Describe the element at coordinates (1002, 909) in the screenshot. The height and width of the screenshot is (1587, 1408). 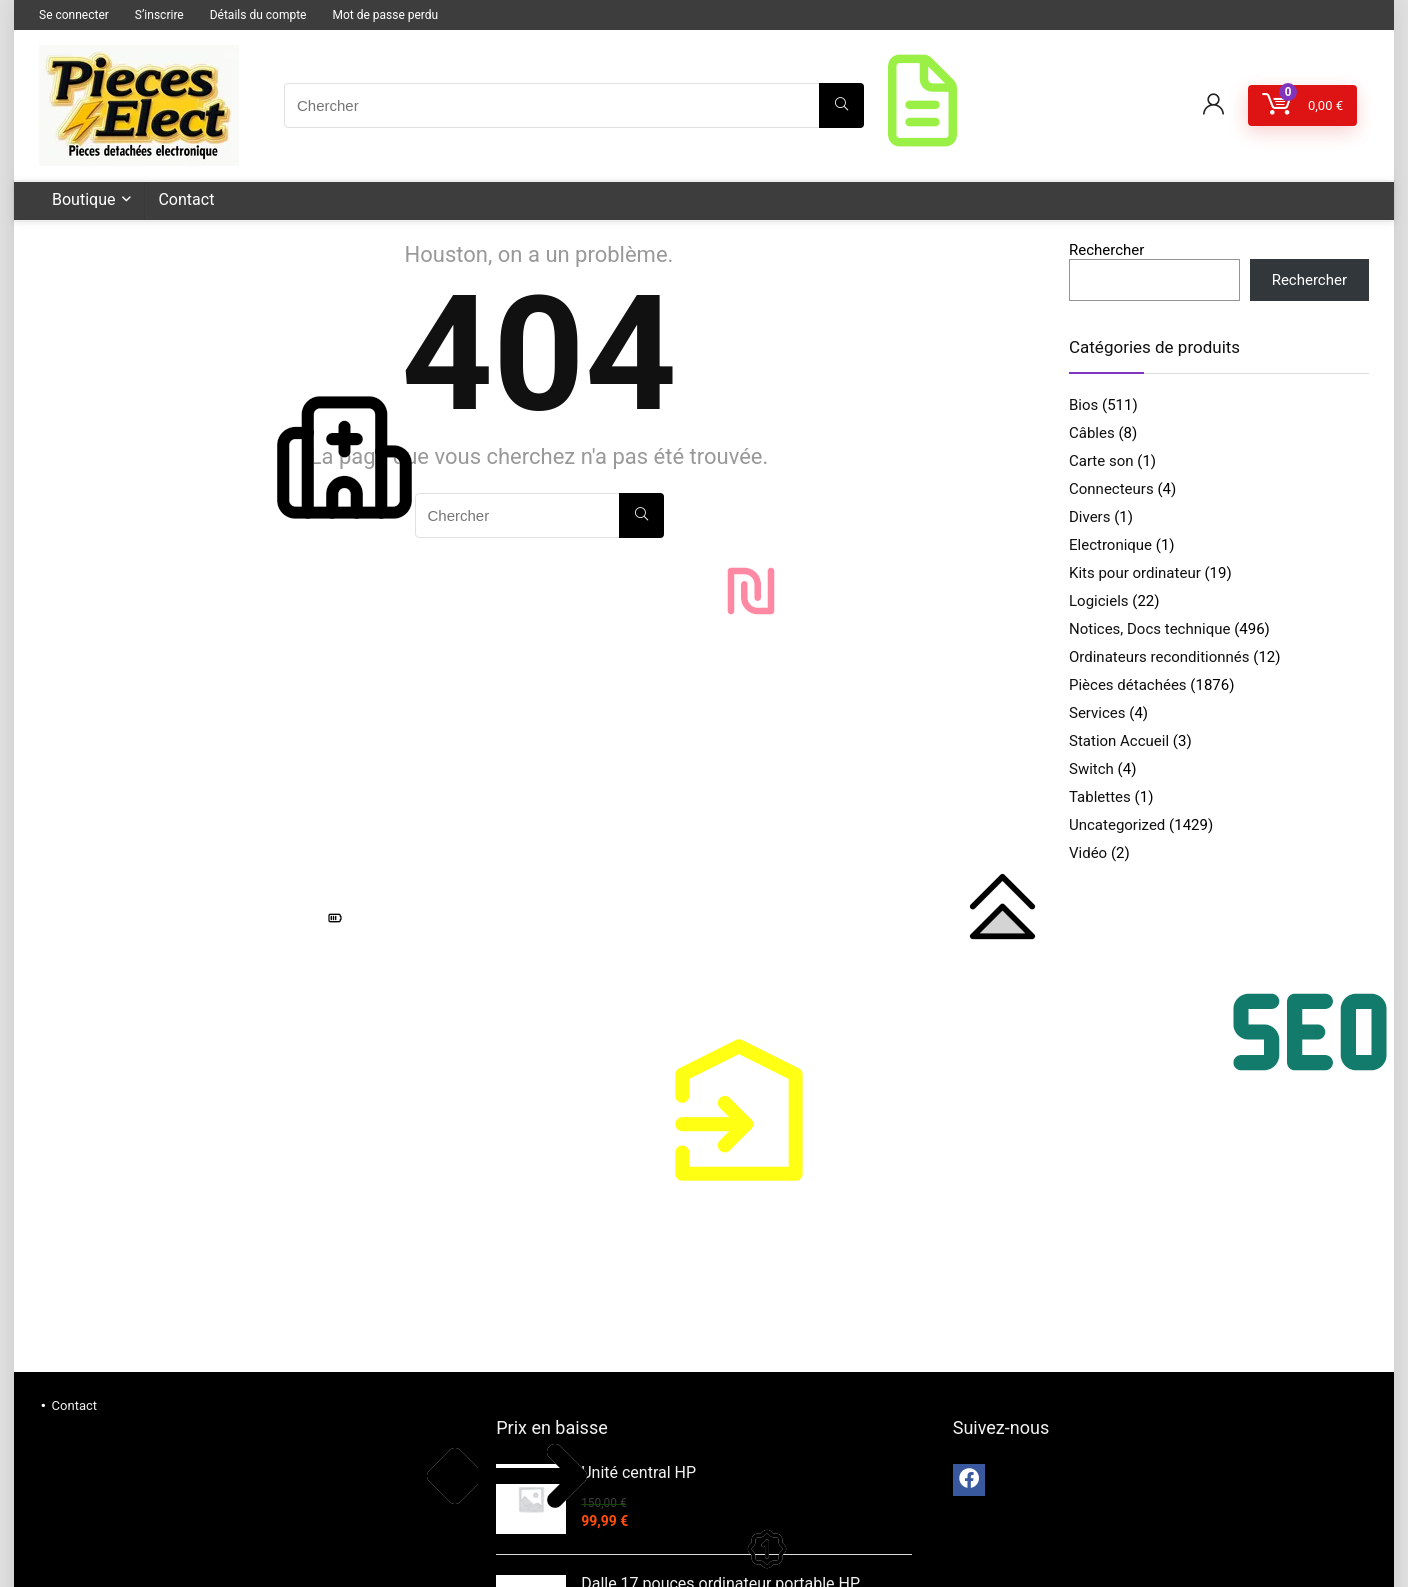
I see `collapse or minimize content` at that location.